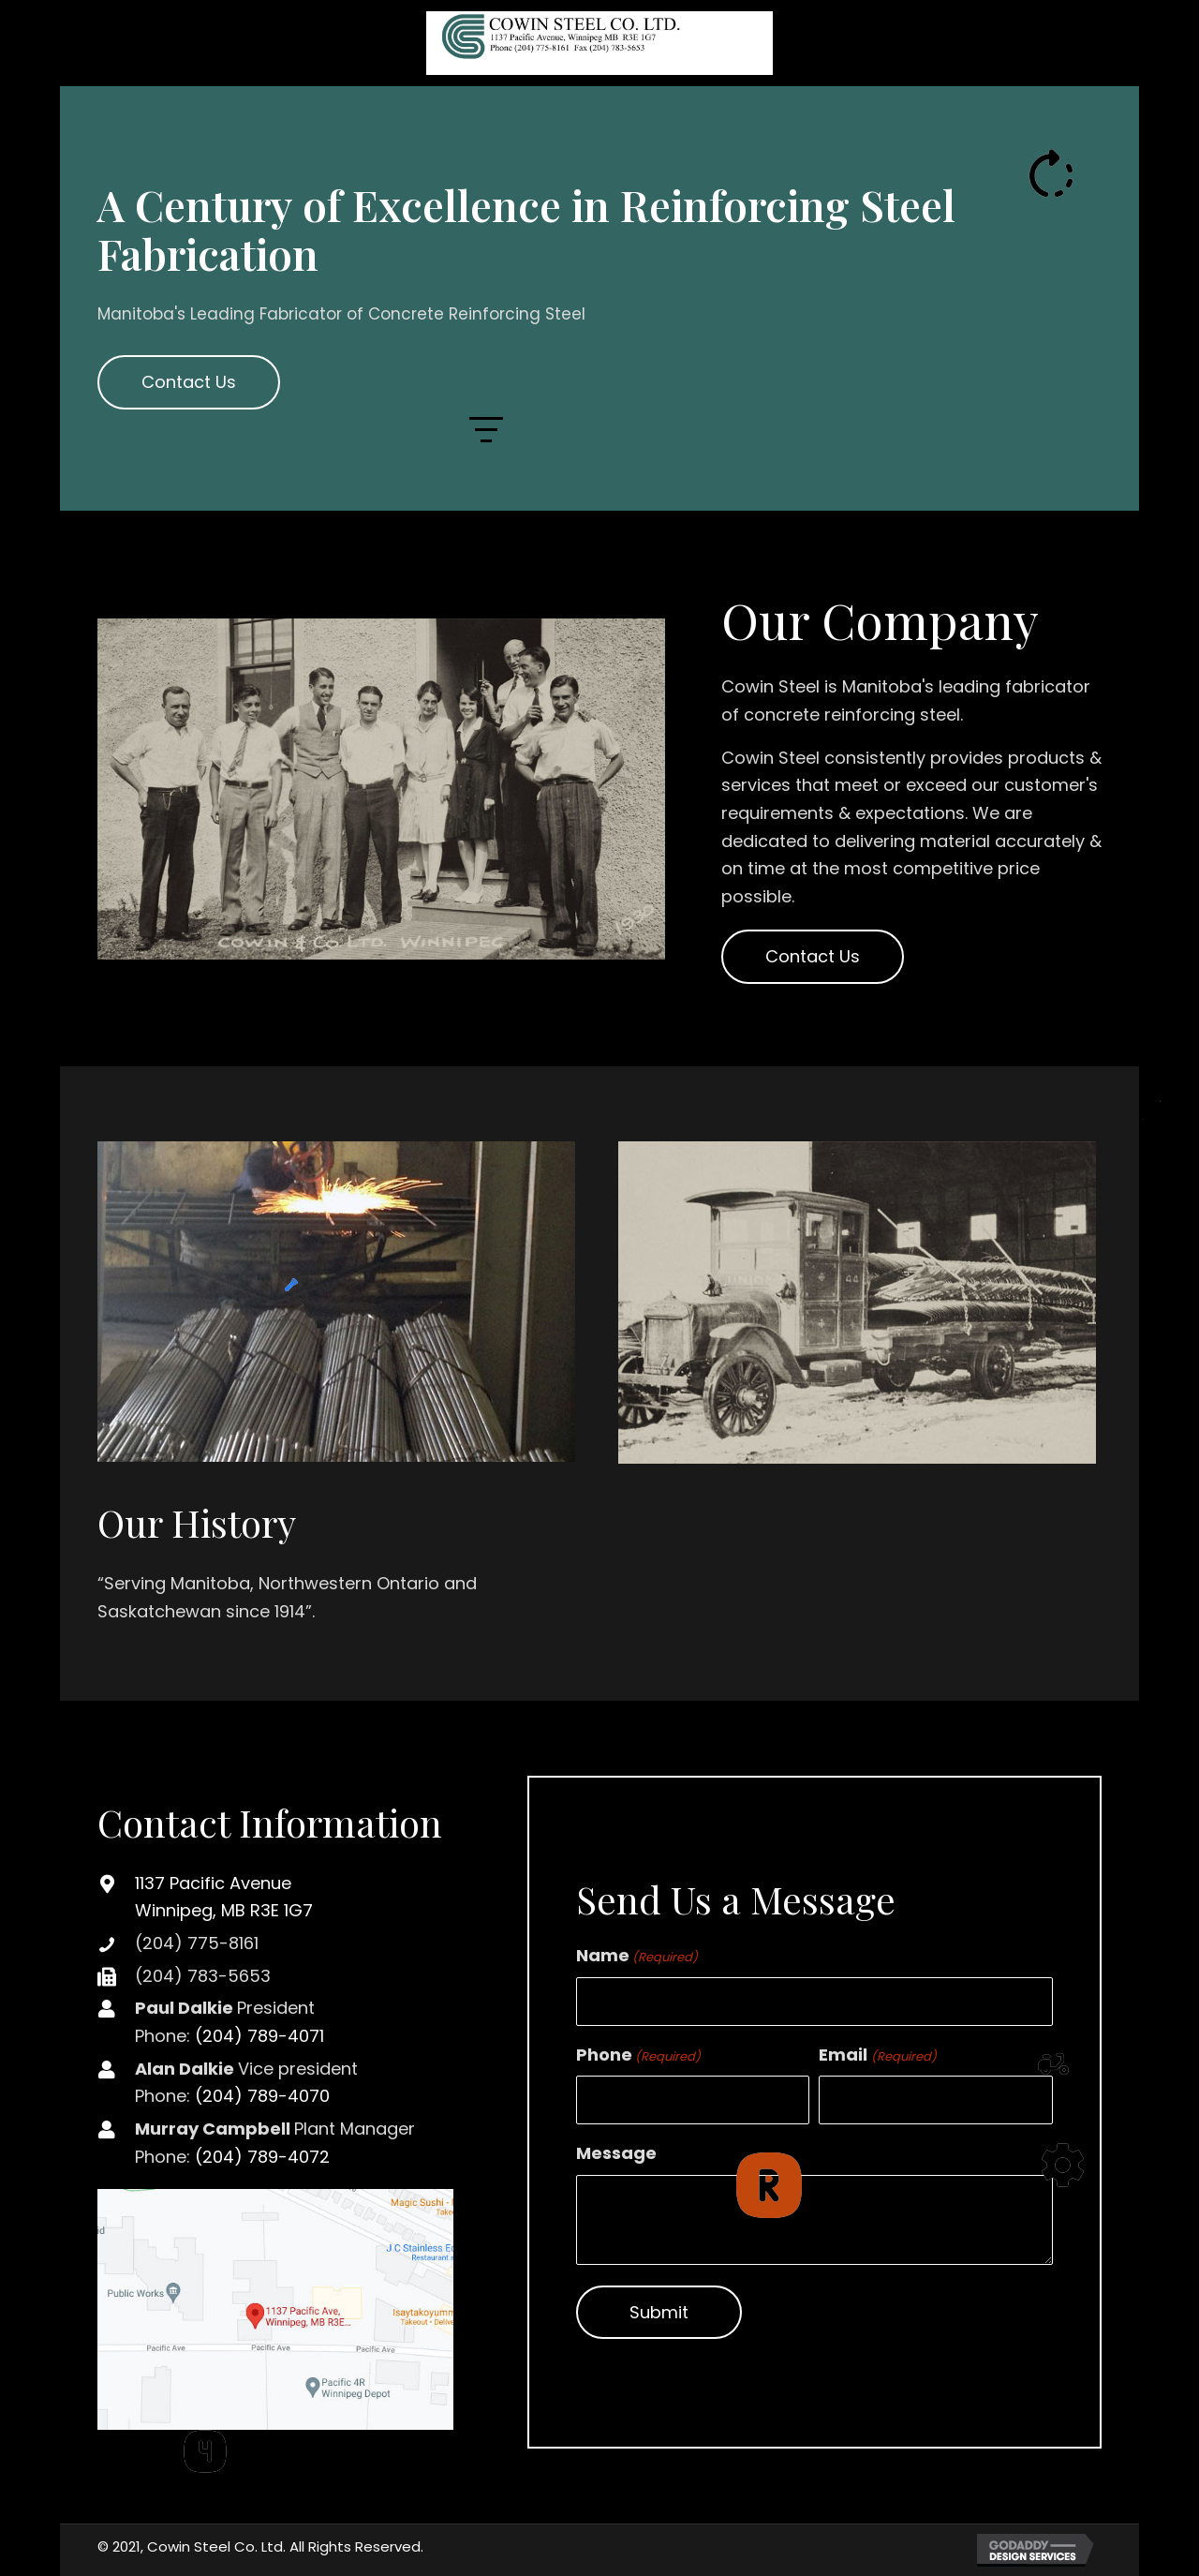 The image size is (1199, 2576). Describe the element at coordinates (291, 1285) in the screenshot. I see `turn on device flashlight` at that location.